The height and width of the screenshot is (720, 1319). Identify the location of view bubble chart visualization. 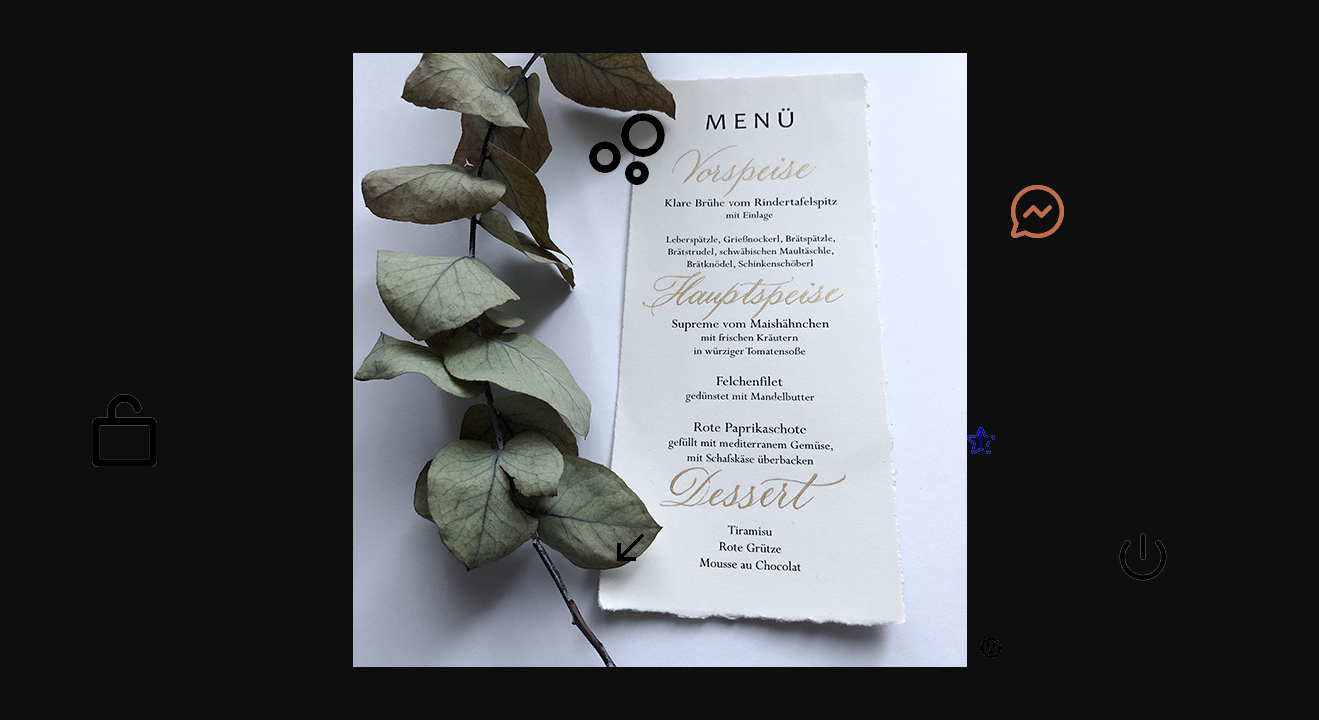
(625, 149).